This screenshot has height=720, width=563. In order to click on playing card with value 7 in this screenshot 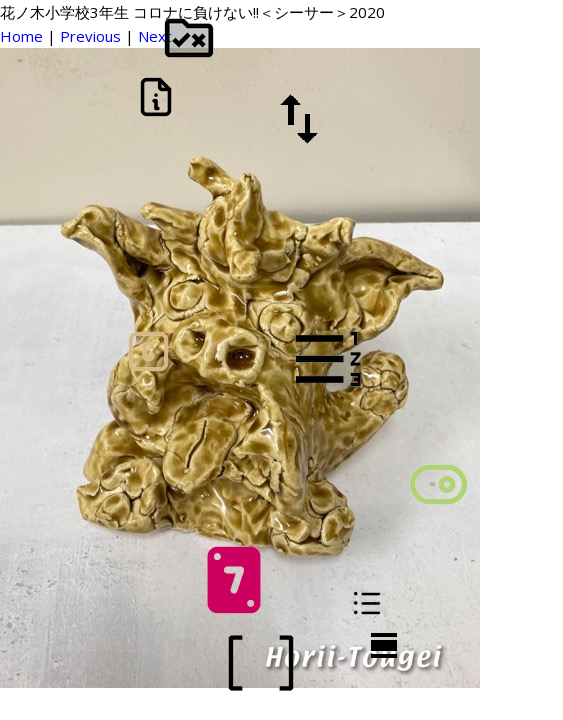, I will do `click(234, 580)`.